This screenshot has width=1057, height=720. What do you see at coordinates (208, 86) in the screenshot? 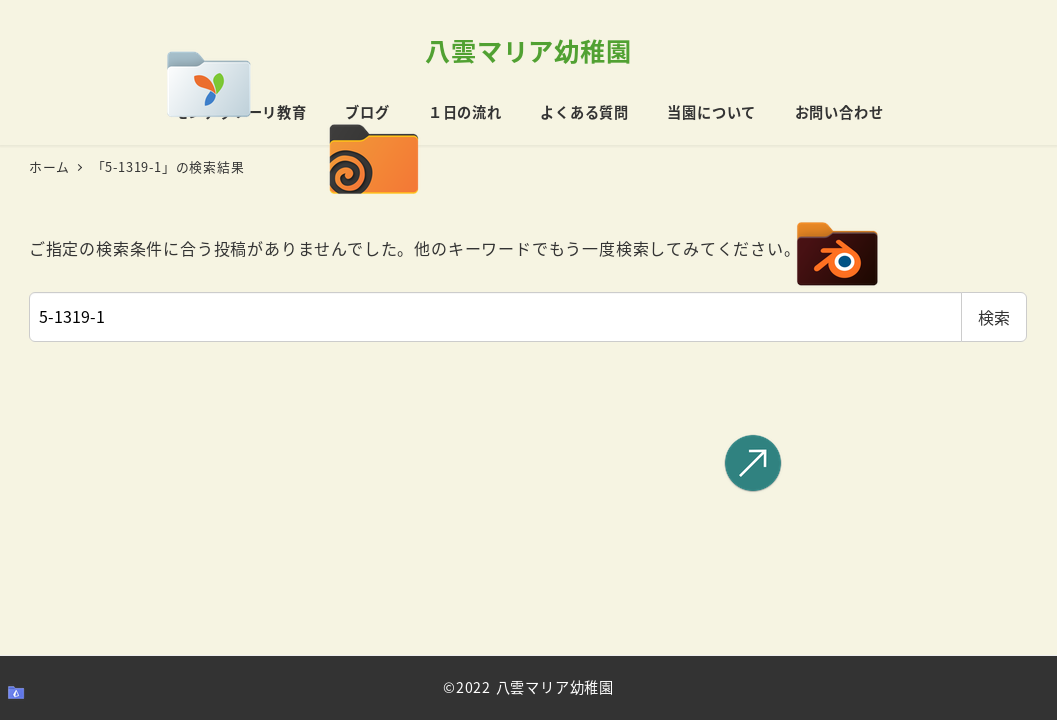
I see `open yii2 framework project folder` at bounding box center [208, 86].